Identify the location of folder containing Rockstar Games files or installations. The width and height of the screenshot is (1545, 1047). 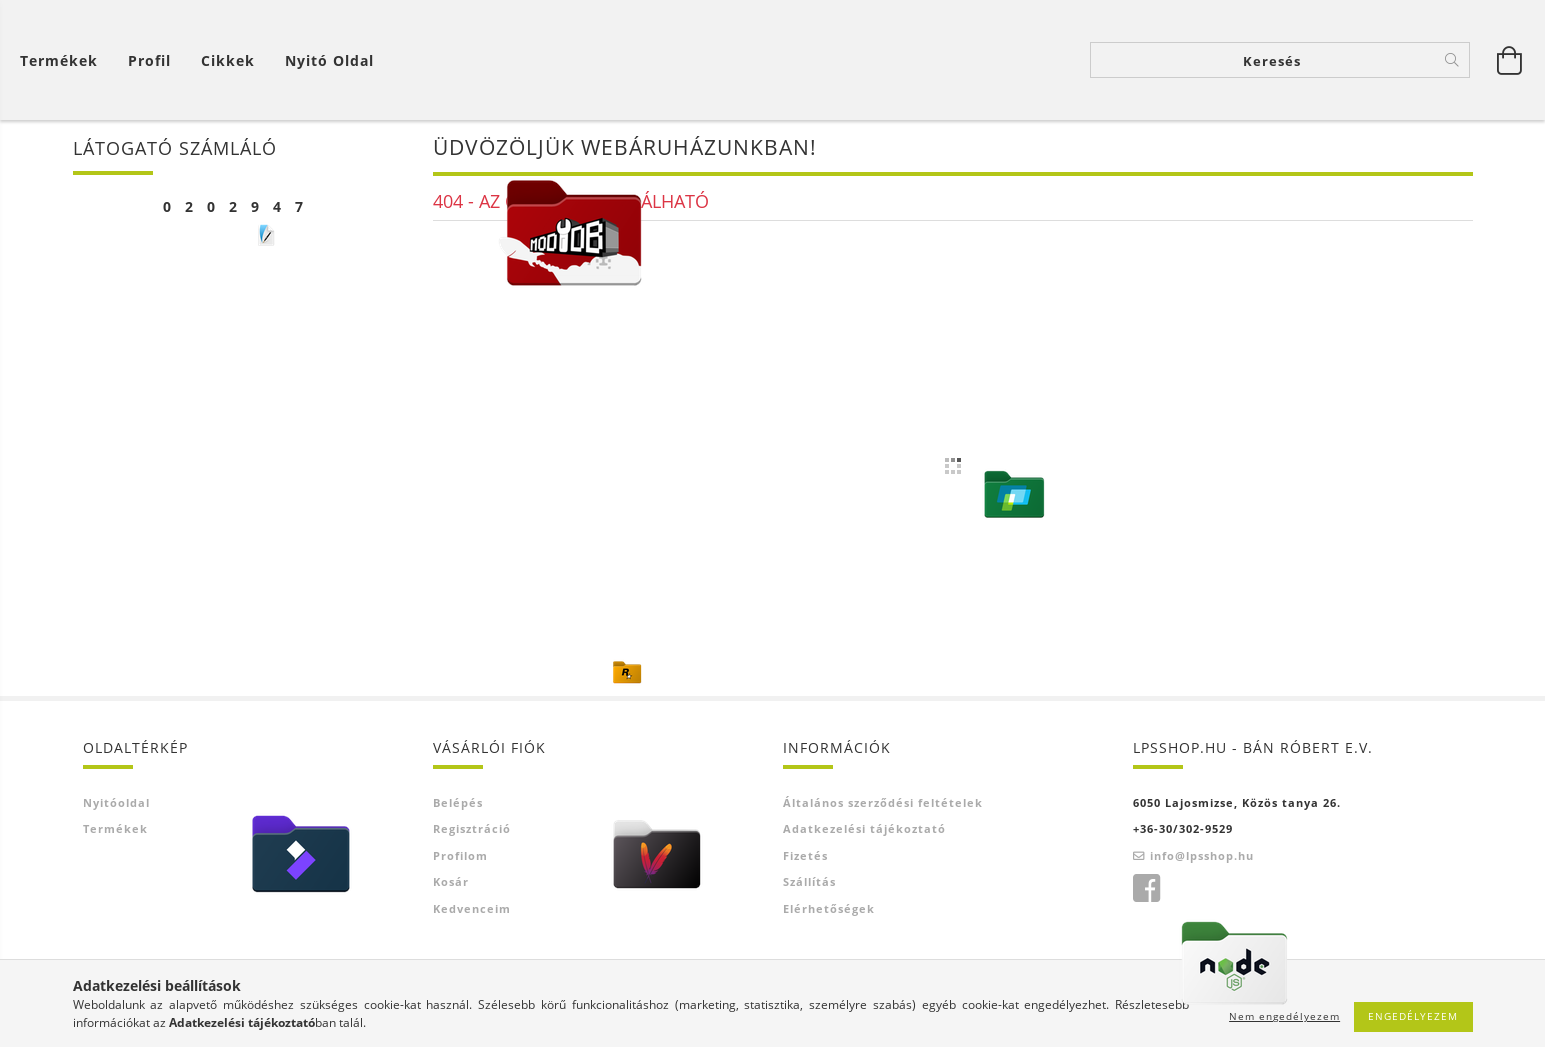
(627, 673).